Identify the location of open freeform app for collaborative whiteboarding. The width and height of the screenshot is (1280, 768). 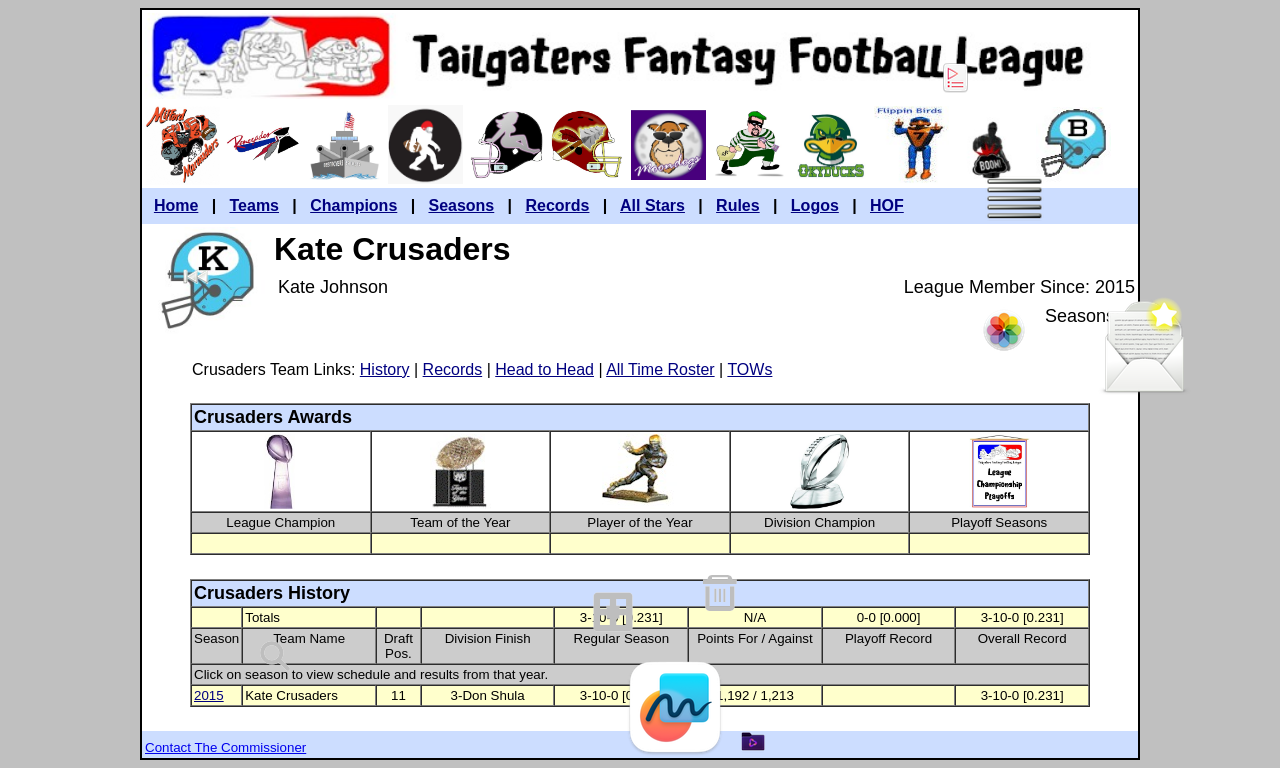
(675, 707).